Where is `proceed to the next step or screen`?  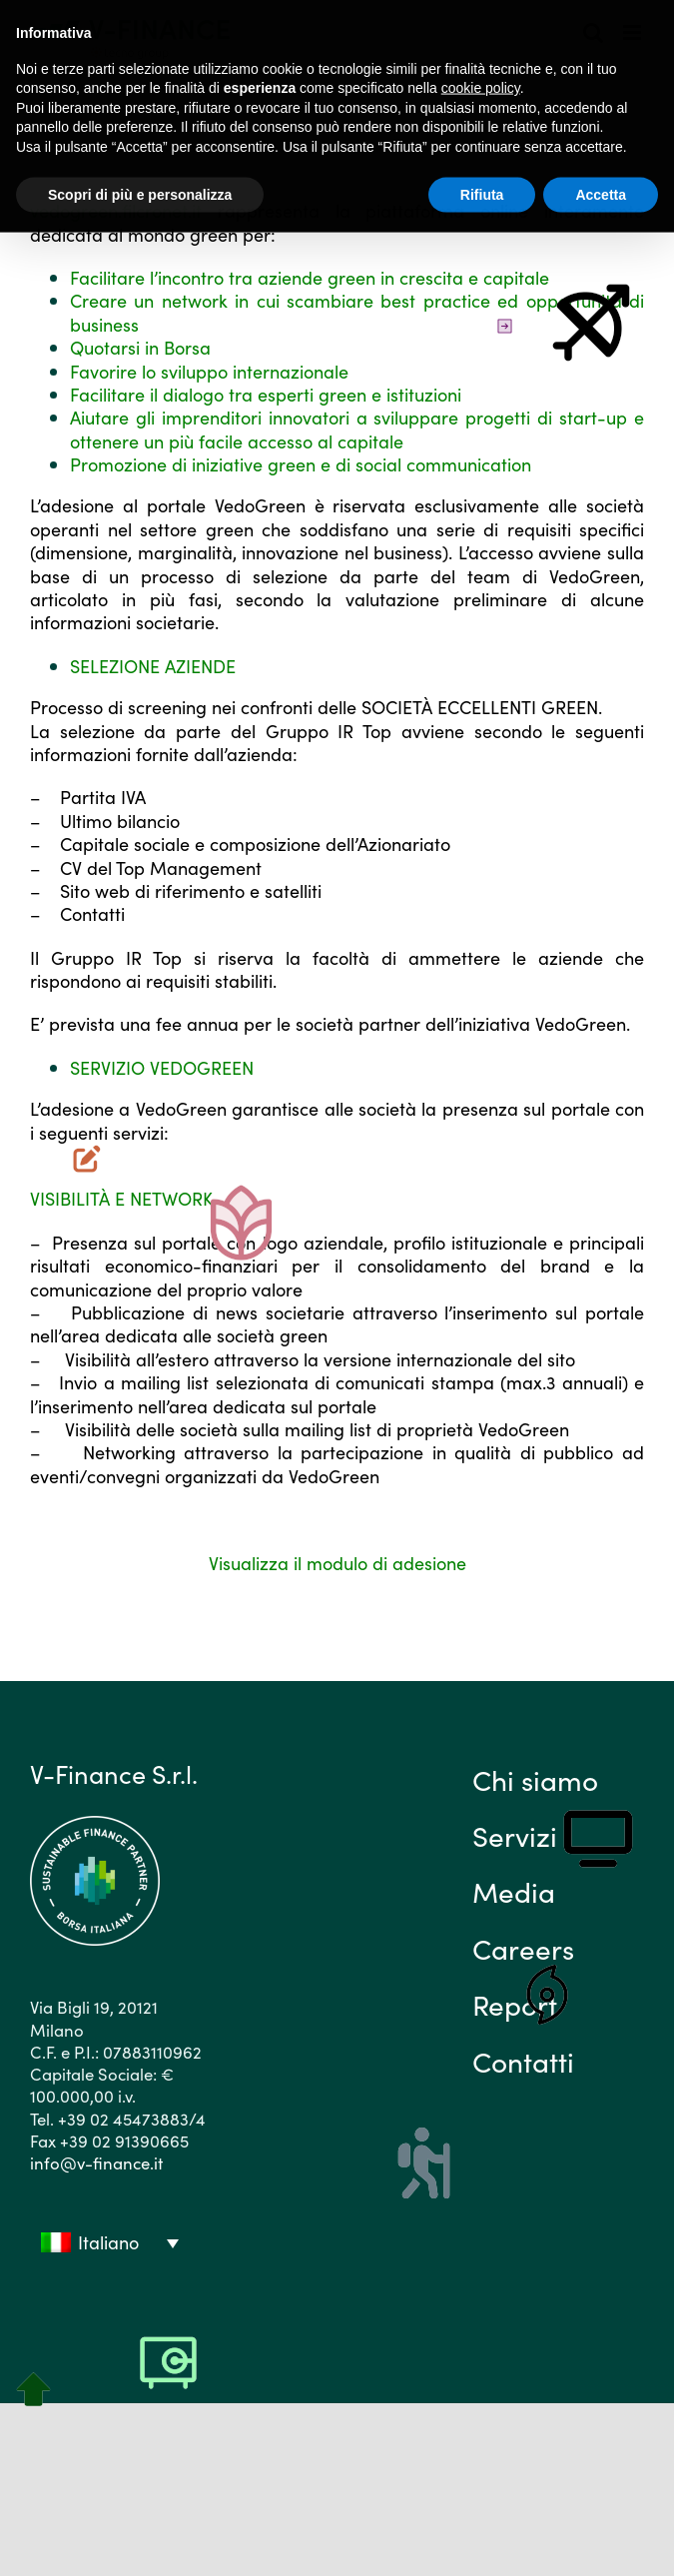
proceed to the next step or screen is located at coordinates (504, 326).